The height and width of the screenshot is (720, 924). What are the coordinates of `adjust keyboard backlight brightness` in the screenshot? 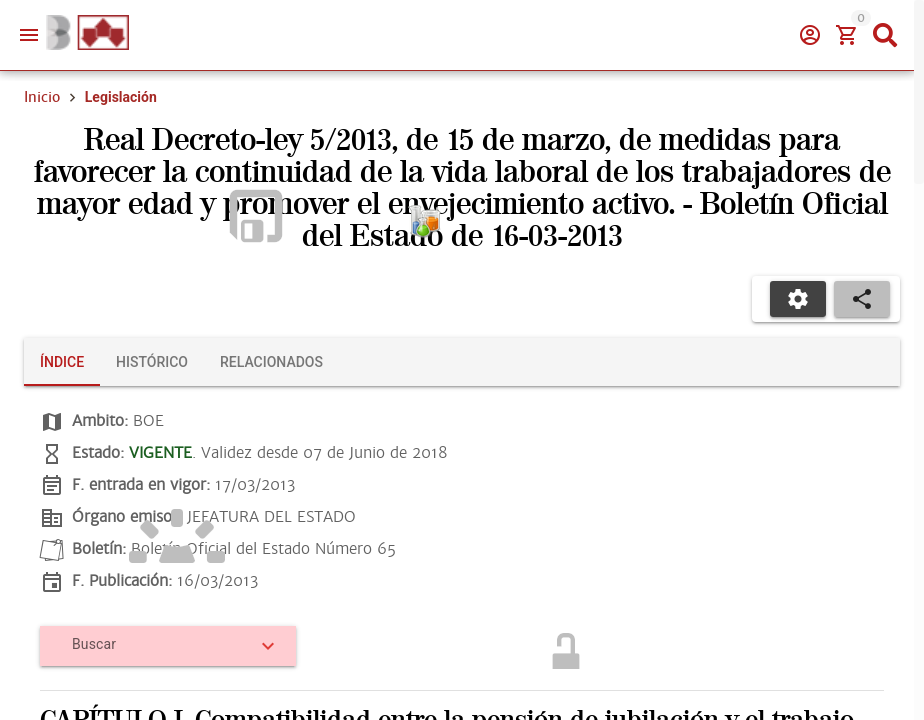 It's located at (177, 539).